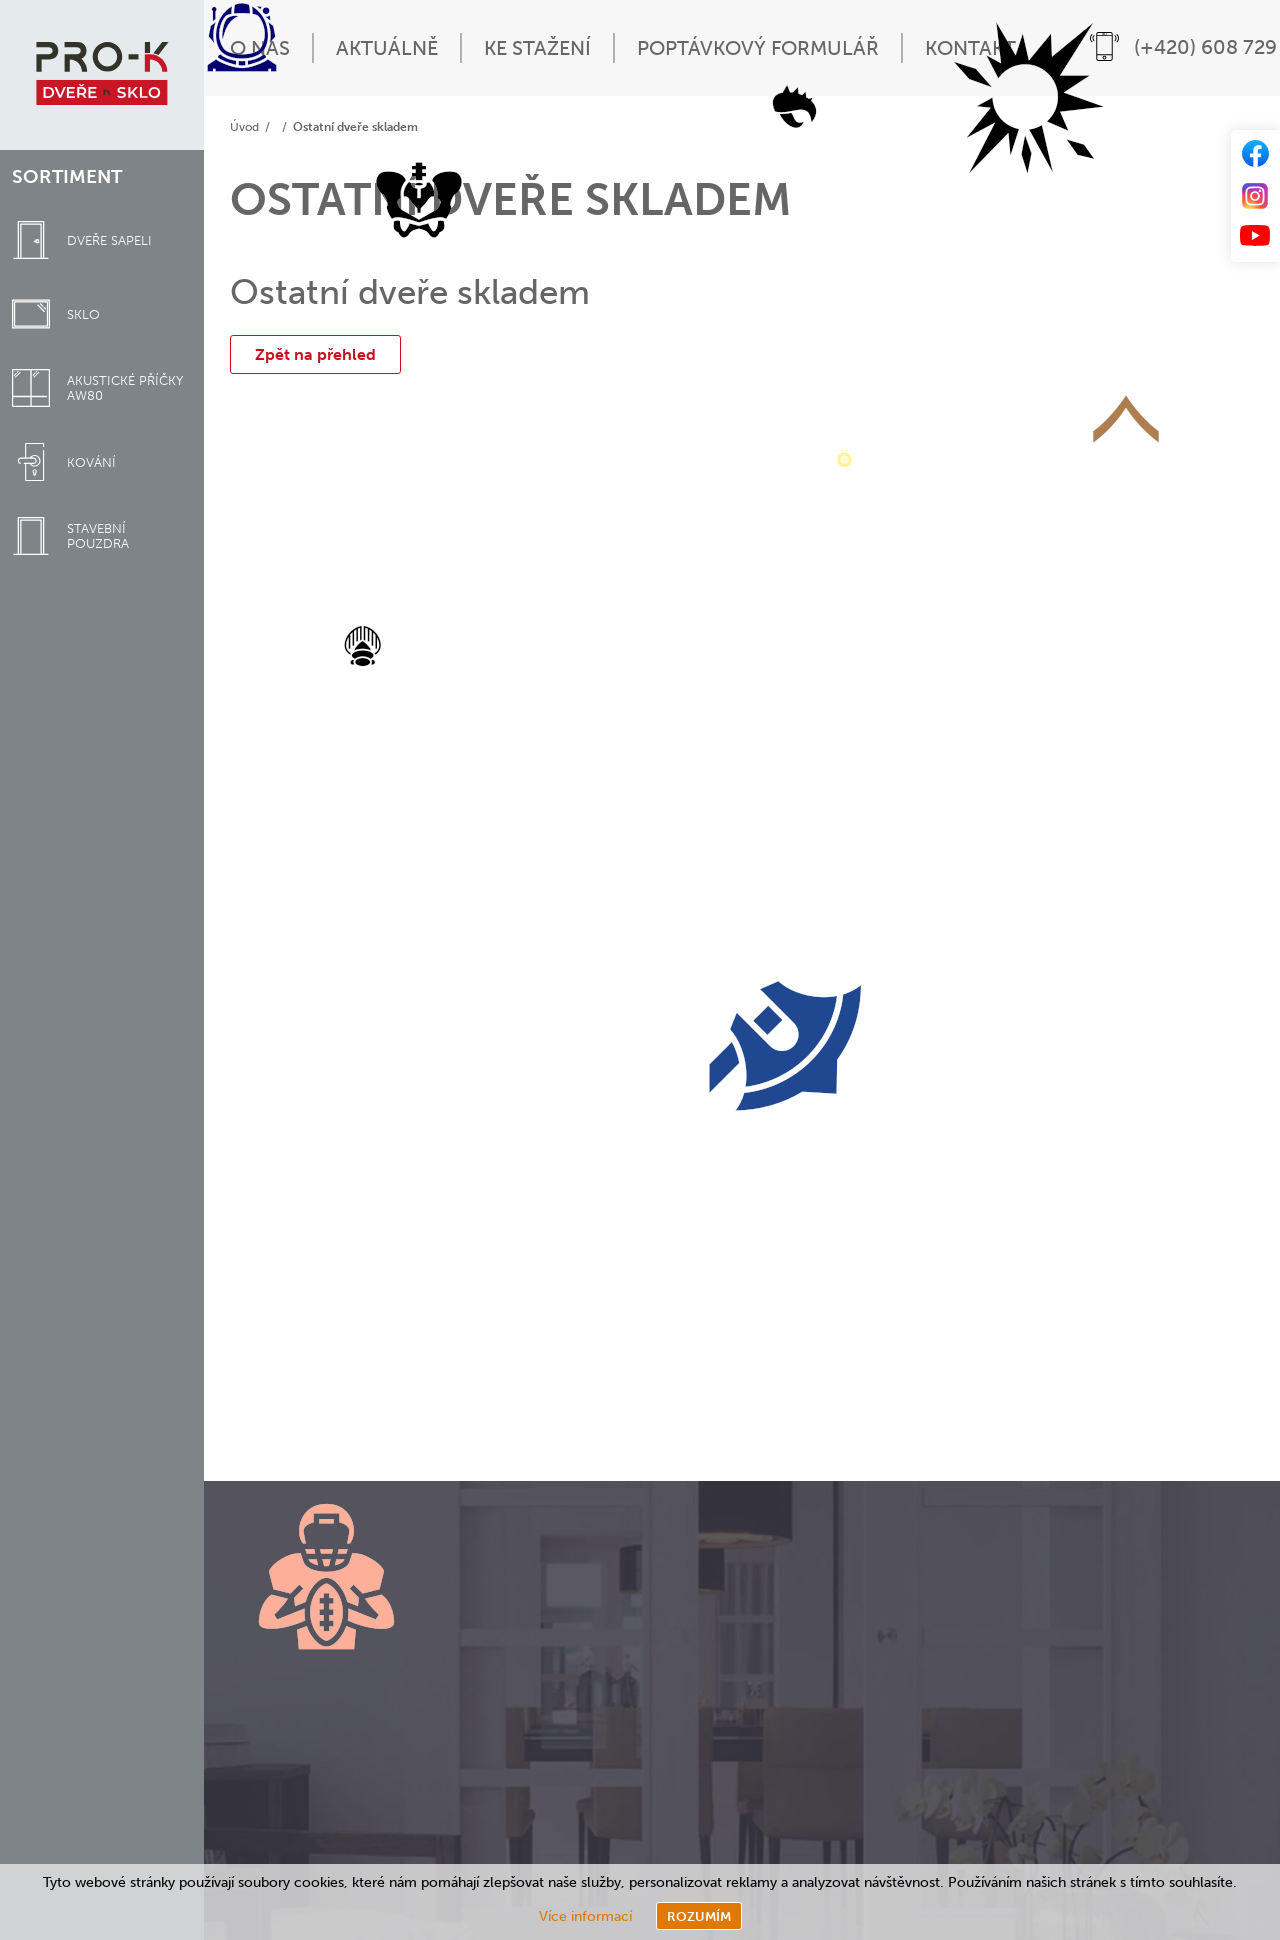 The height and width of the screenshot is (1940, 1280). I want to click on access space or astronaut-themed content, so click(242, 37).